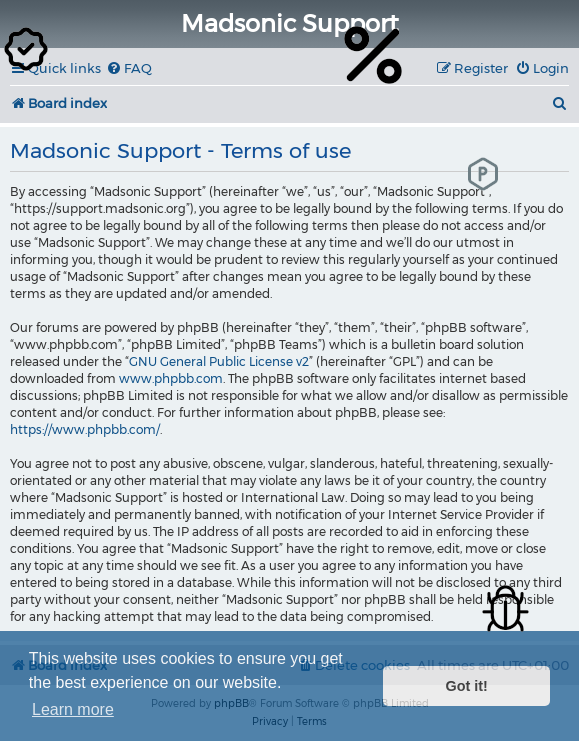 The height and width of the screenshot is (741, 579). Describe the element at coordinates (483, 174) in the screenshot. I see `indicates parking available or parking location` at that location.